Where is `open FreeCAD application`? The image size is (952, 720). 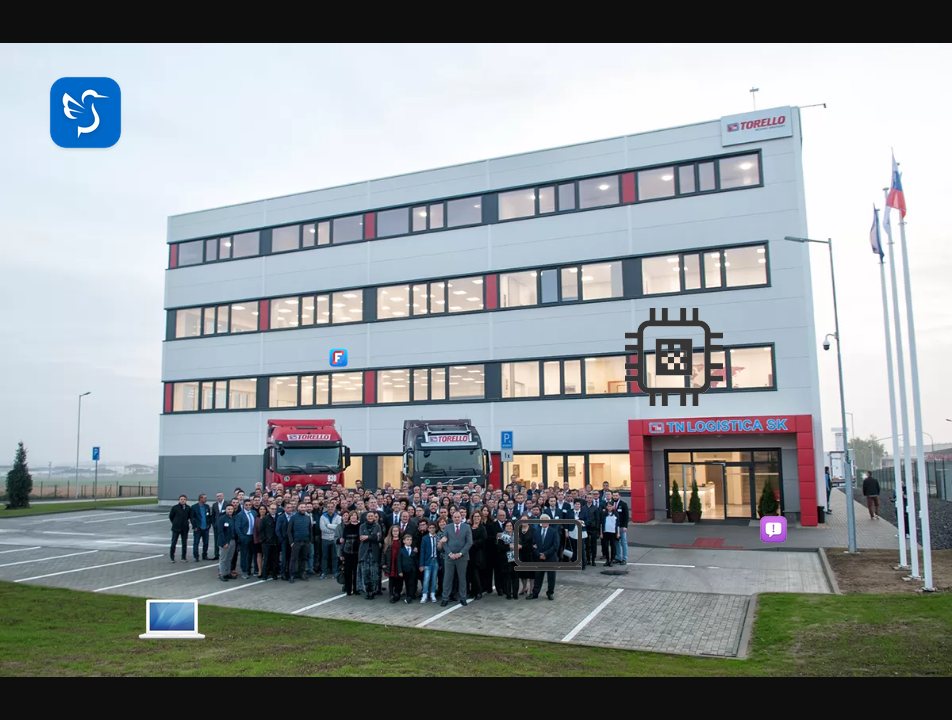 open FreeCAD application is located at coordinates (338, 357).